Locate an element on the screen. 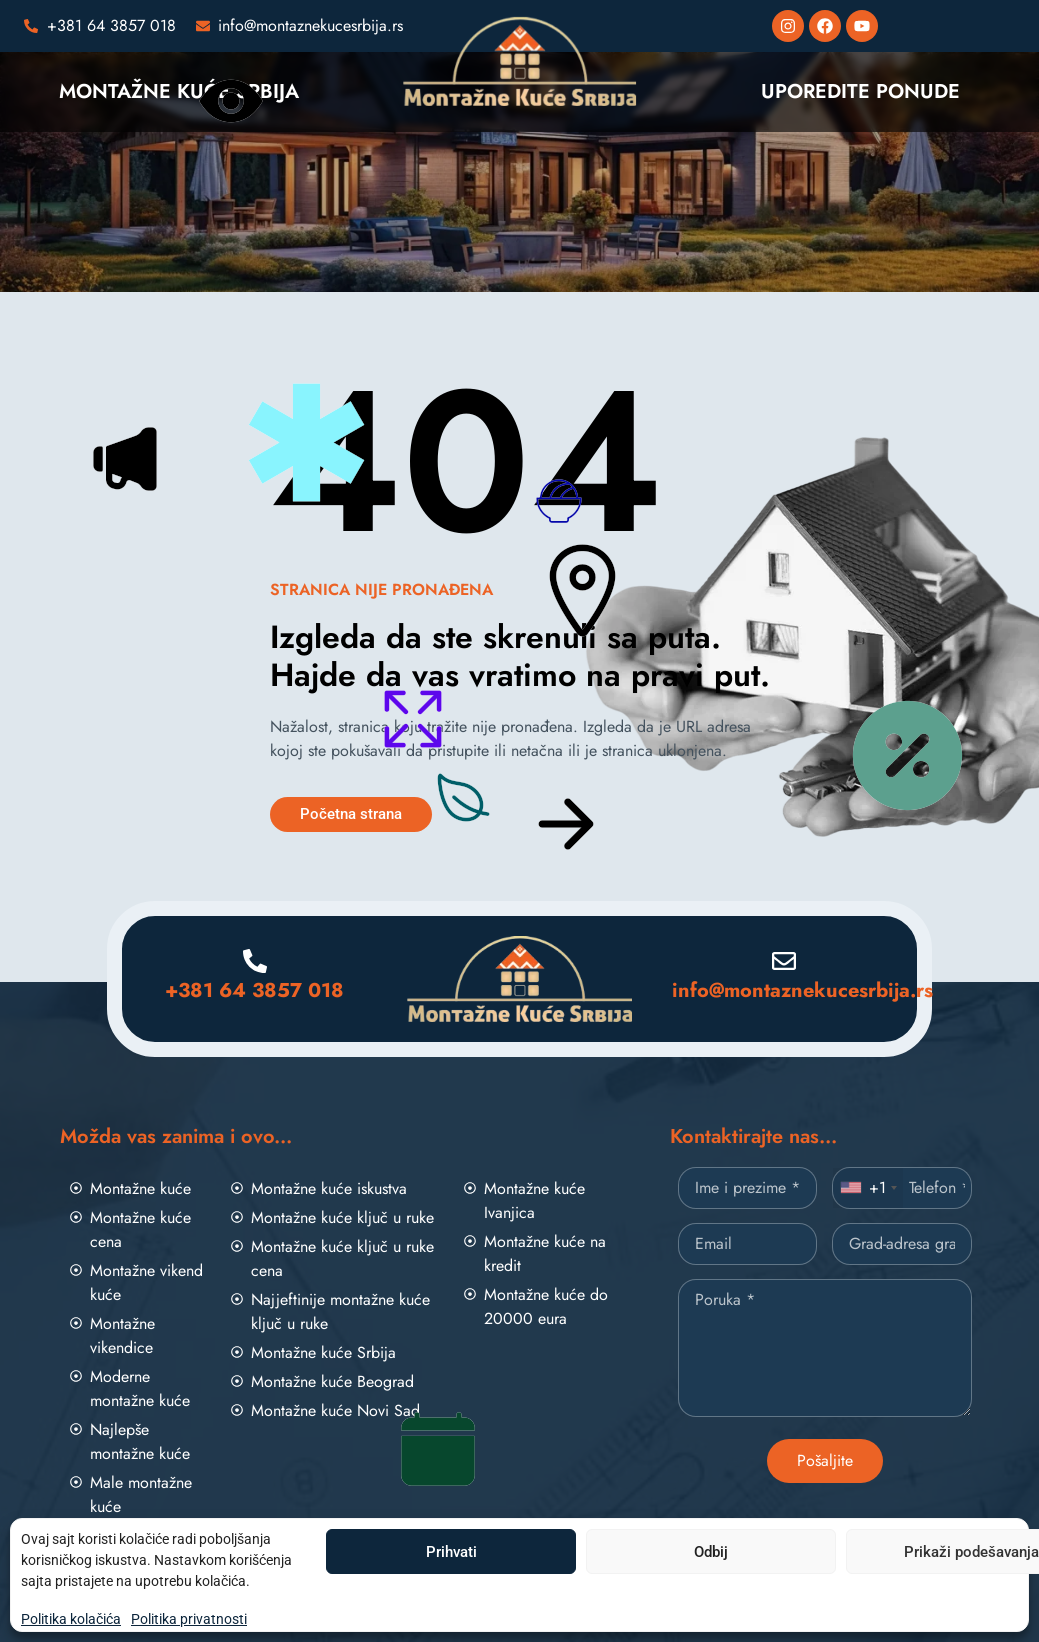 Image resolution: width=1039 pixels, height=1642 pixels. view or access an announcement channel is located at coordinates (125, 459).